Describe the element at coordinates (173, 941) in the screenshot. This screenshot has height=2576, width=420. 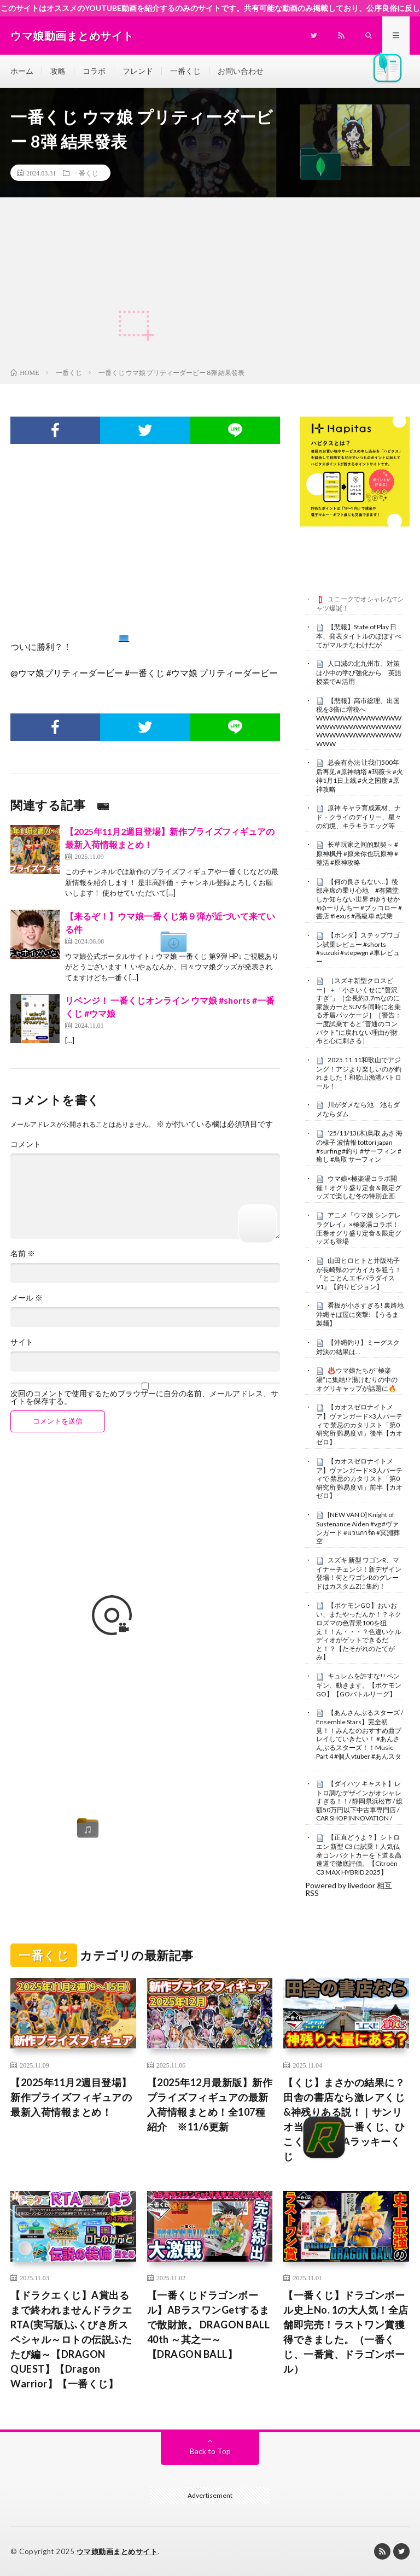
I see `open downloads folder` at that location.